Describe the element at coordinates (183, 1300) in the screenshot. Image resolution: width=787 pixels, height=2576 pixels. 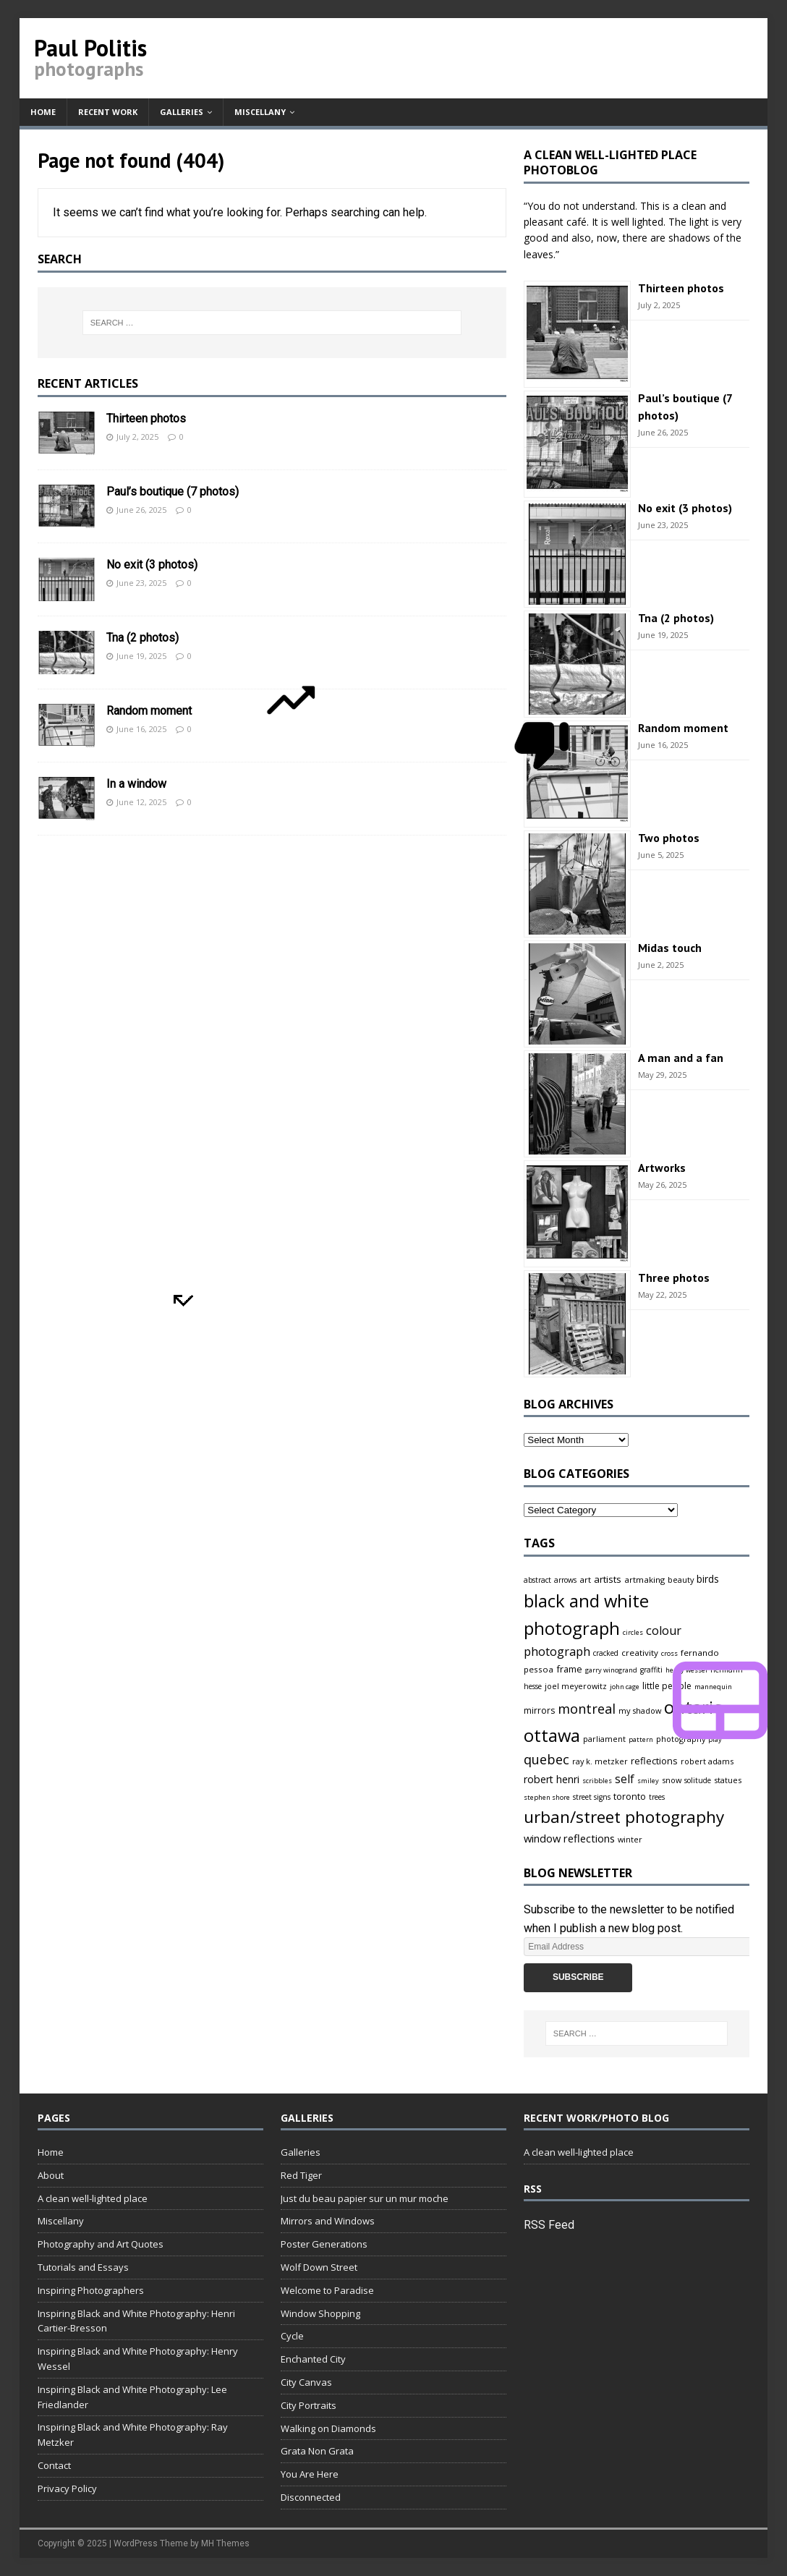
I see `indicates a missed incoming call` at that location.